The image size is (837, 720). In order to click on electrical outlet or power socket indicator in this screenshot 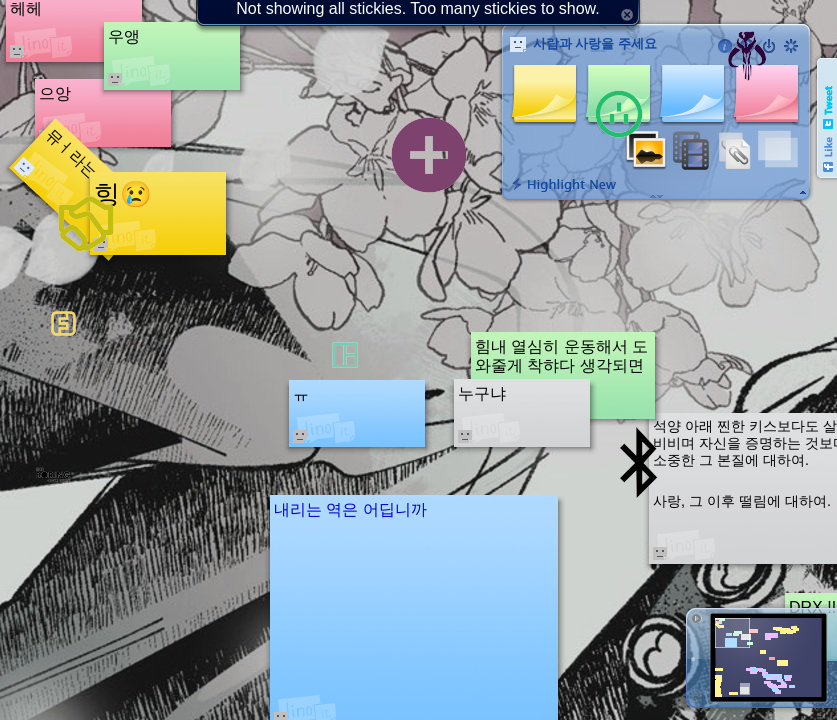, I will do `click(619, 114)`.